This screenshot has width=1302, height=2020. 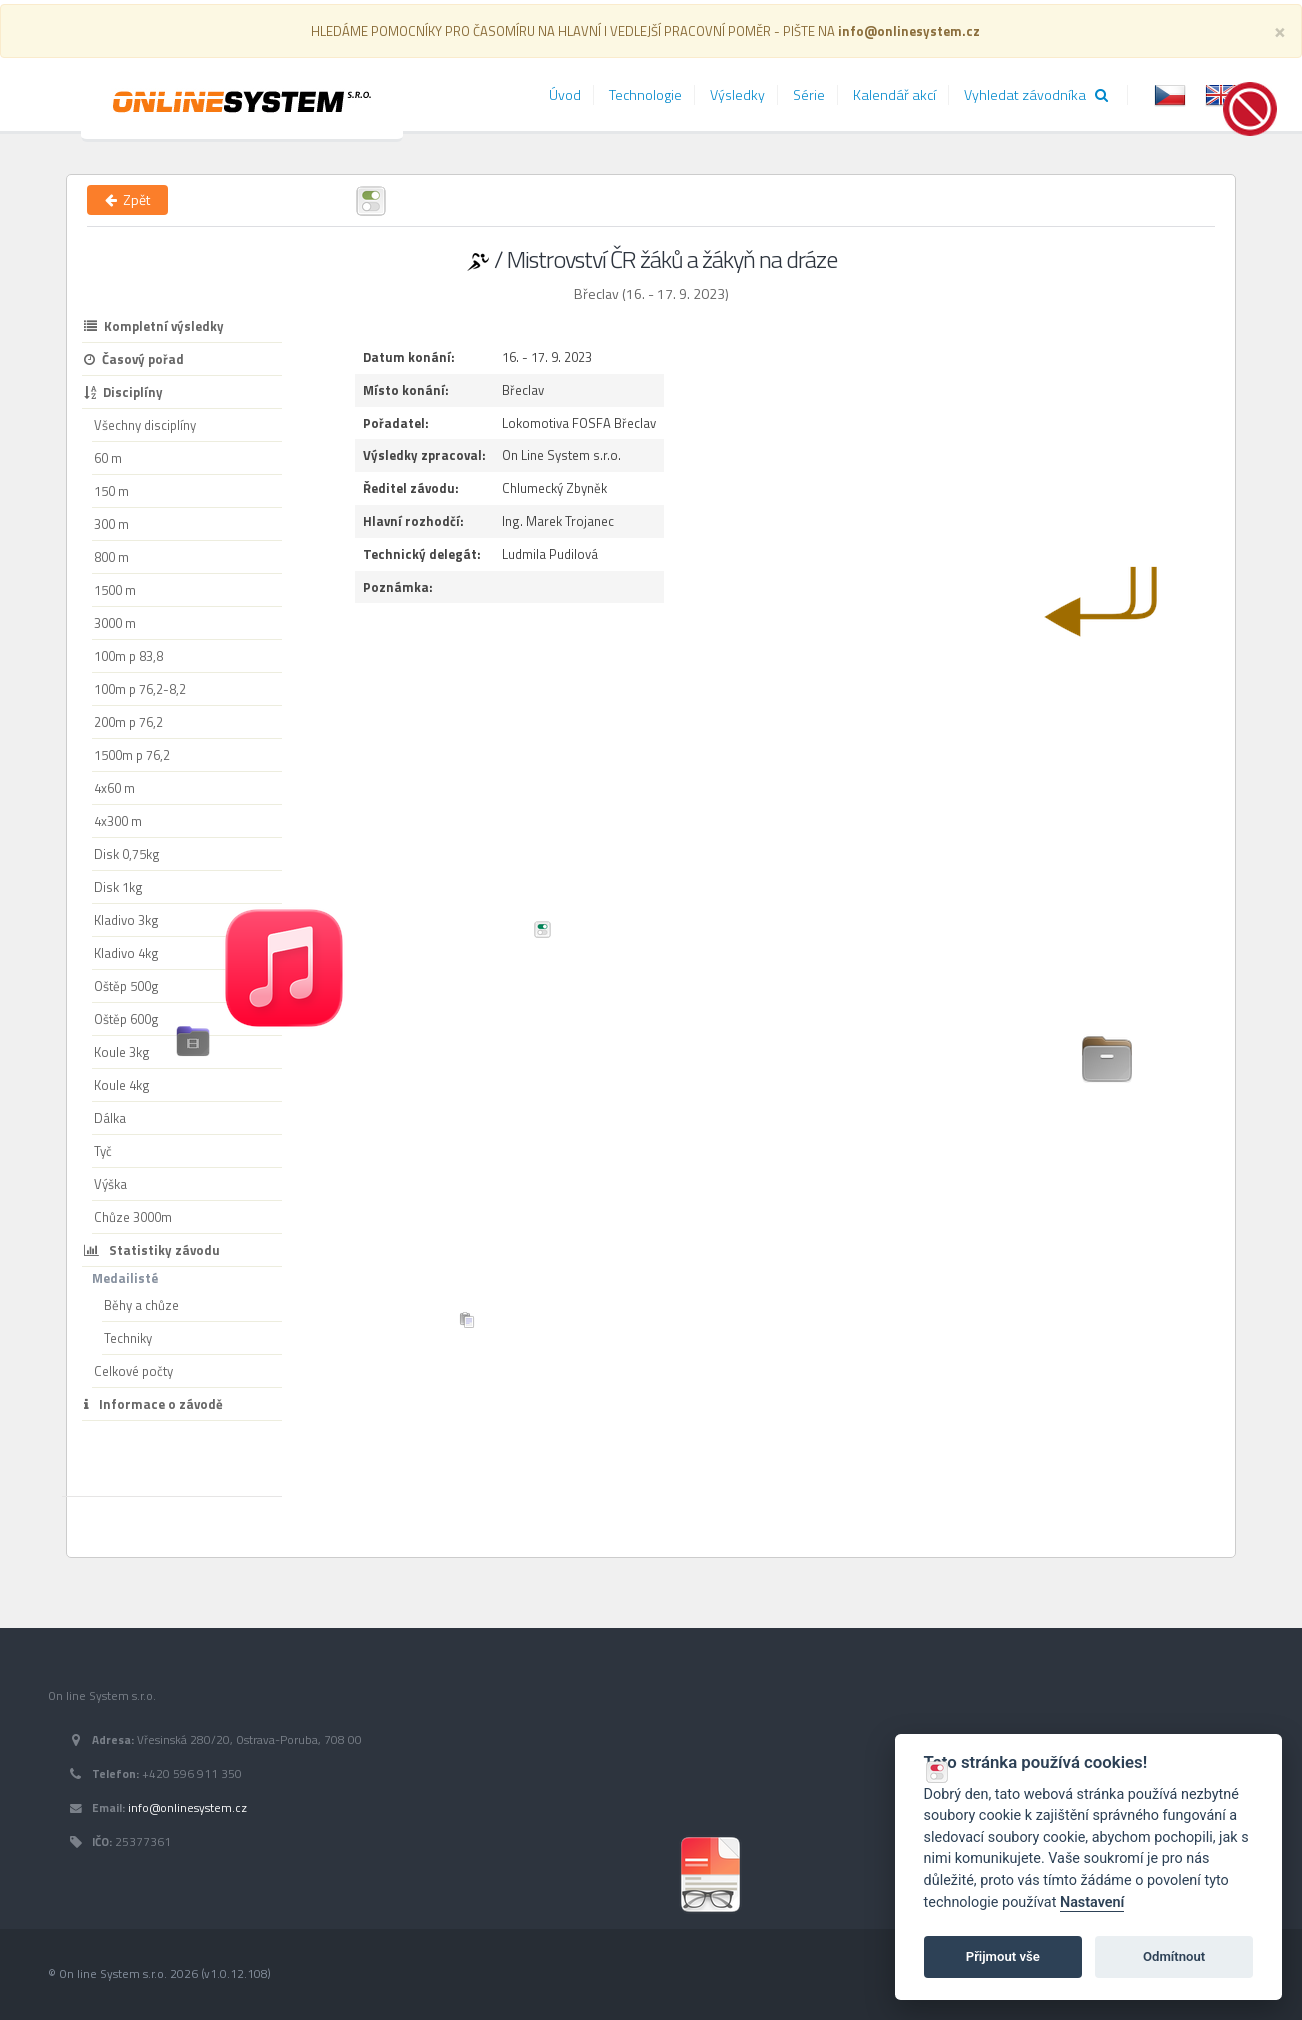 What do you see at coordinates (710, 1874) in the screenshot?
I see `open the papers document reader app` at bounding box center [710, 1874].